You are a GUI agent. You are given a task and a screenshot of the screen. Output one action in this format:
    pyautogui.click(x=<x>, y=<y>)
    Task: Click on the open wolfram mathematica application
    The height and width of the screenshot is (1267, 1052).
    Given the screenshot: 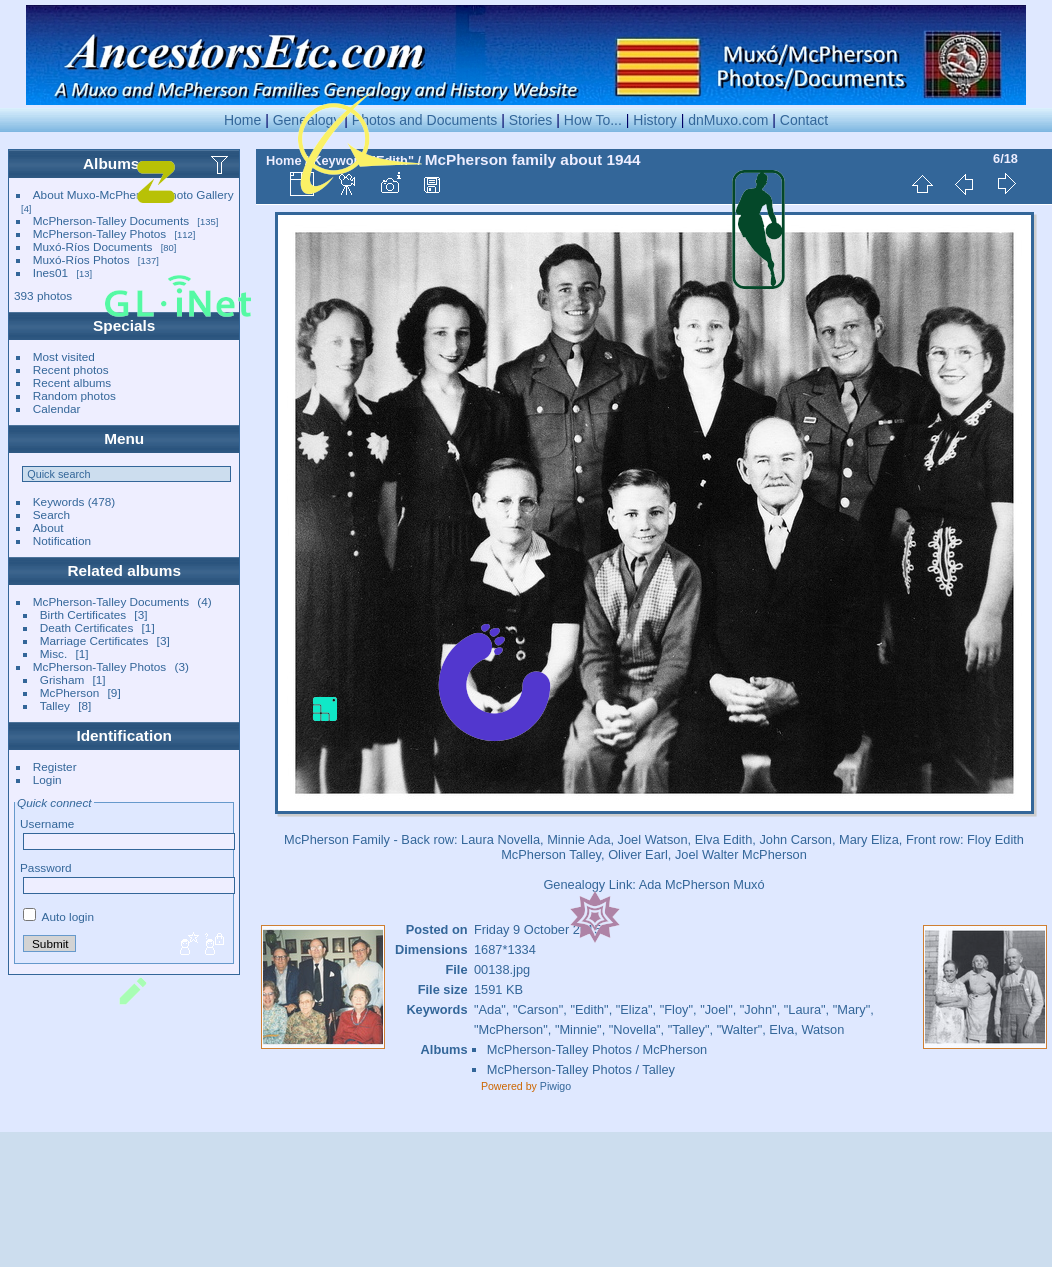 What is the action you would take?
    pyautogui.click(x=595, y=917)
    